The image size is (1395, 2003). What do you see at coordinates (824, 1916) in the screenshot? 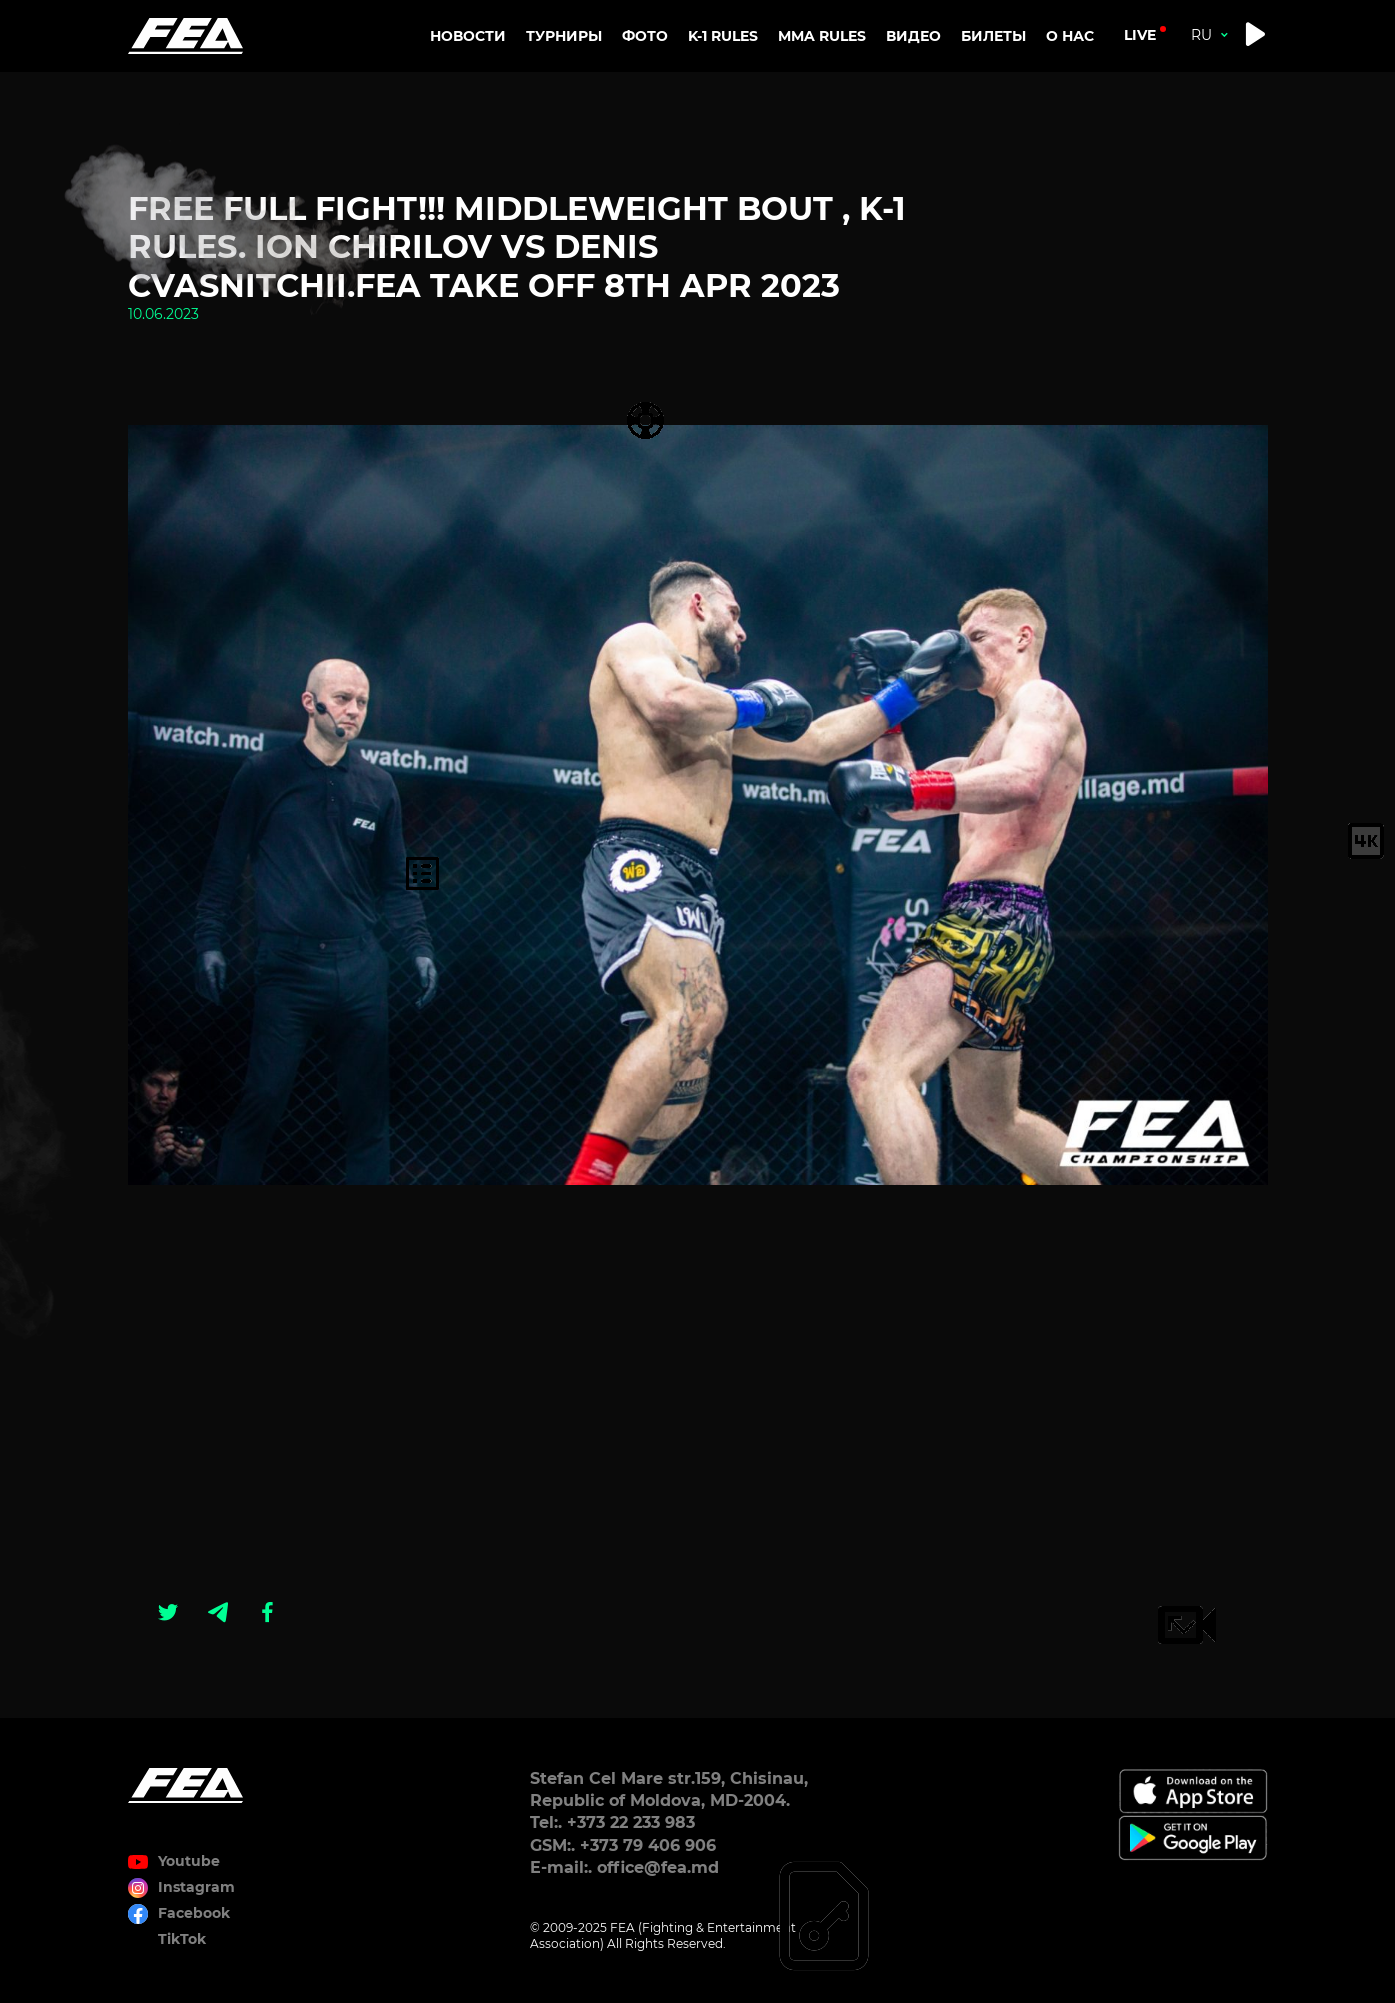
I see `access an encrypted or password-protected file` at bounding box center [824, 1916].